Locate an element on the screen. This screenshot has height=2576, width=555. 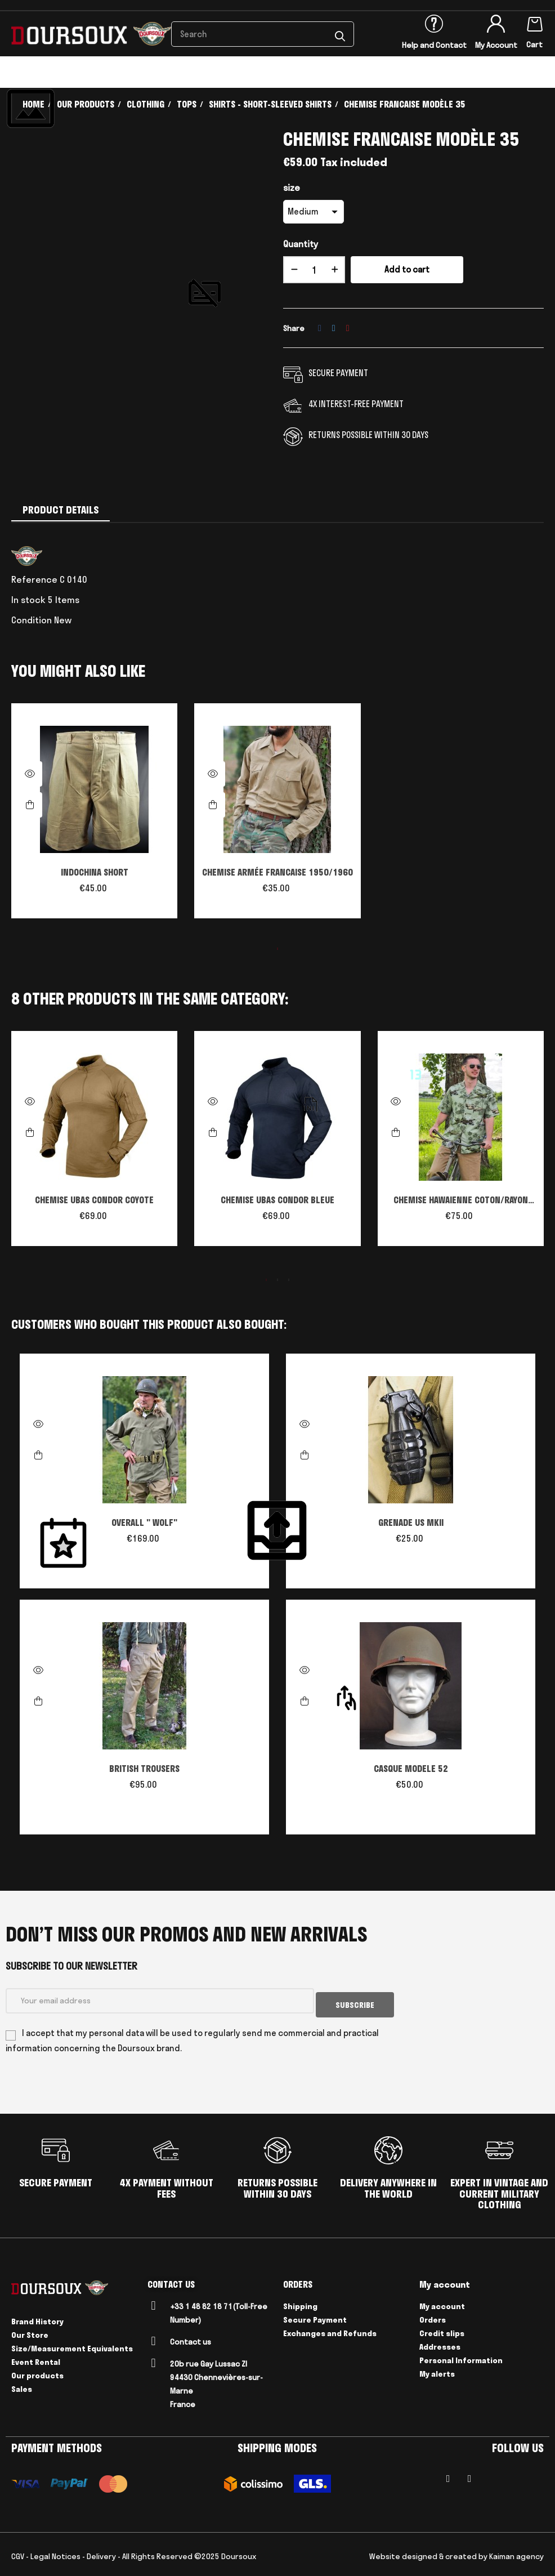
deposit or transfer funds is located at coordinates (345, 1698).